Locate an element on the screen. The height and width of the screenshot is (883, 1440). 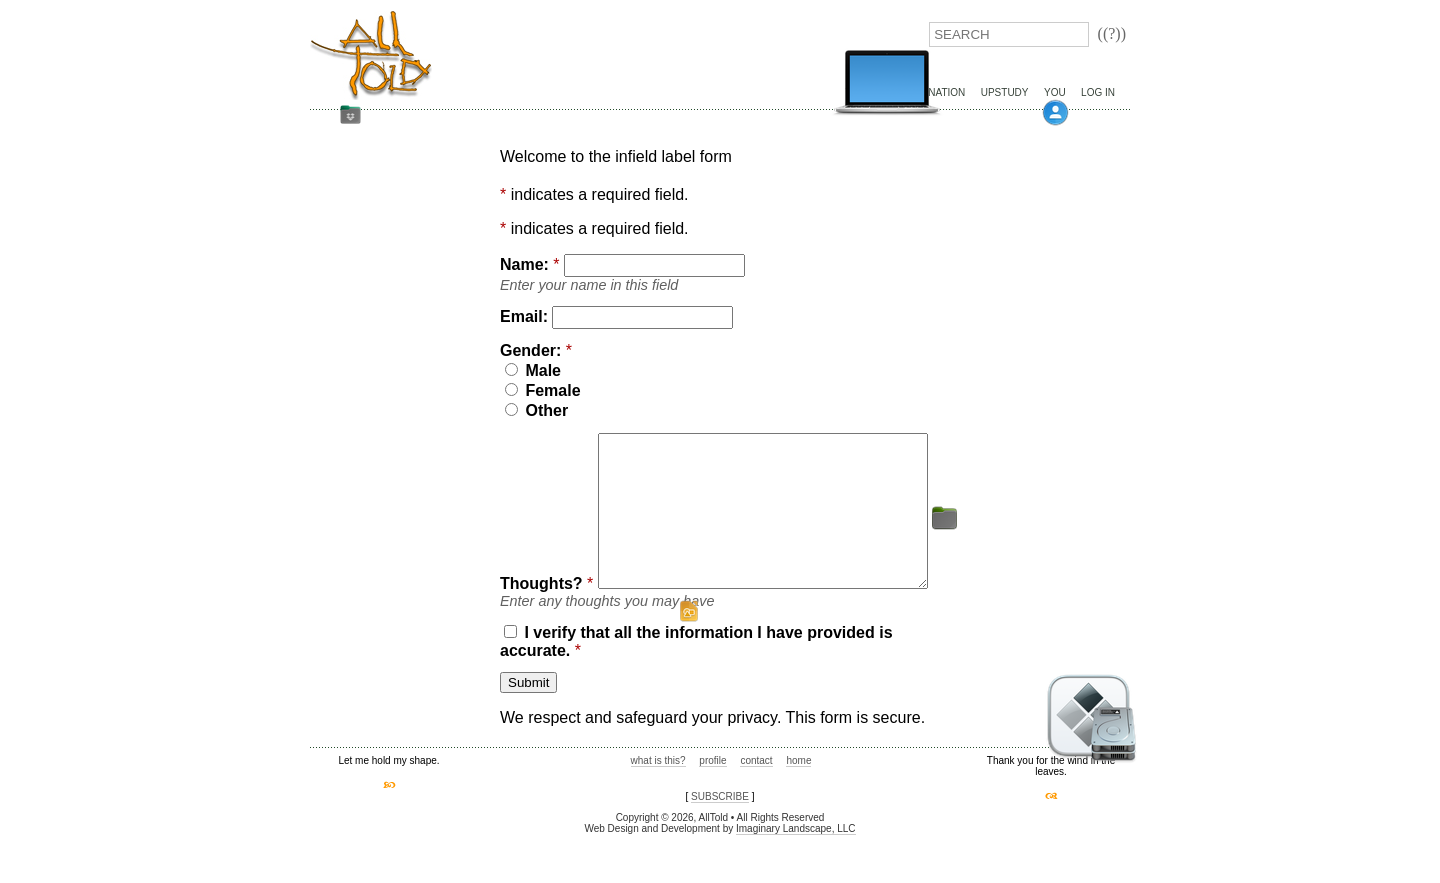
open folder to view contents is located at coordinates (944, 517).